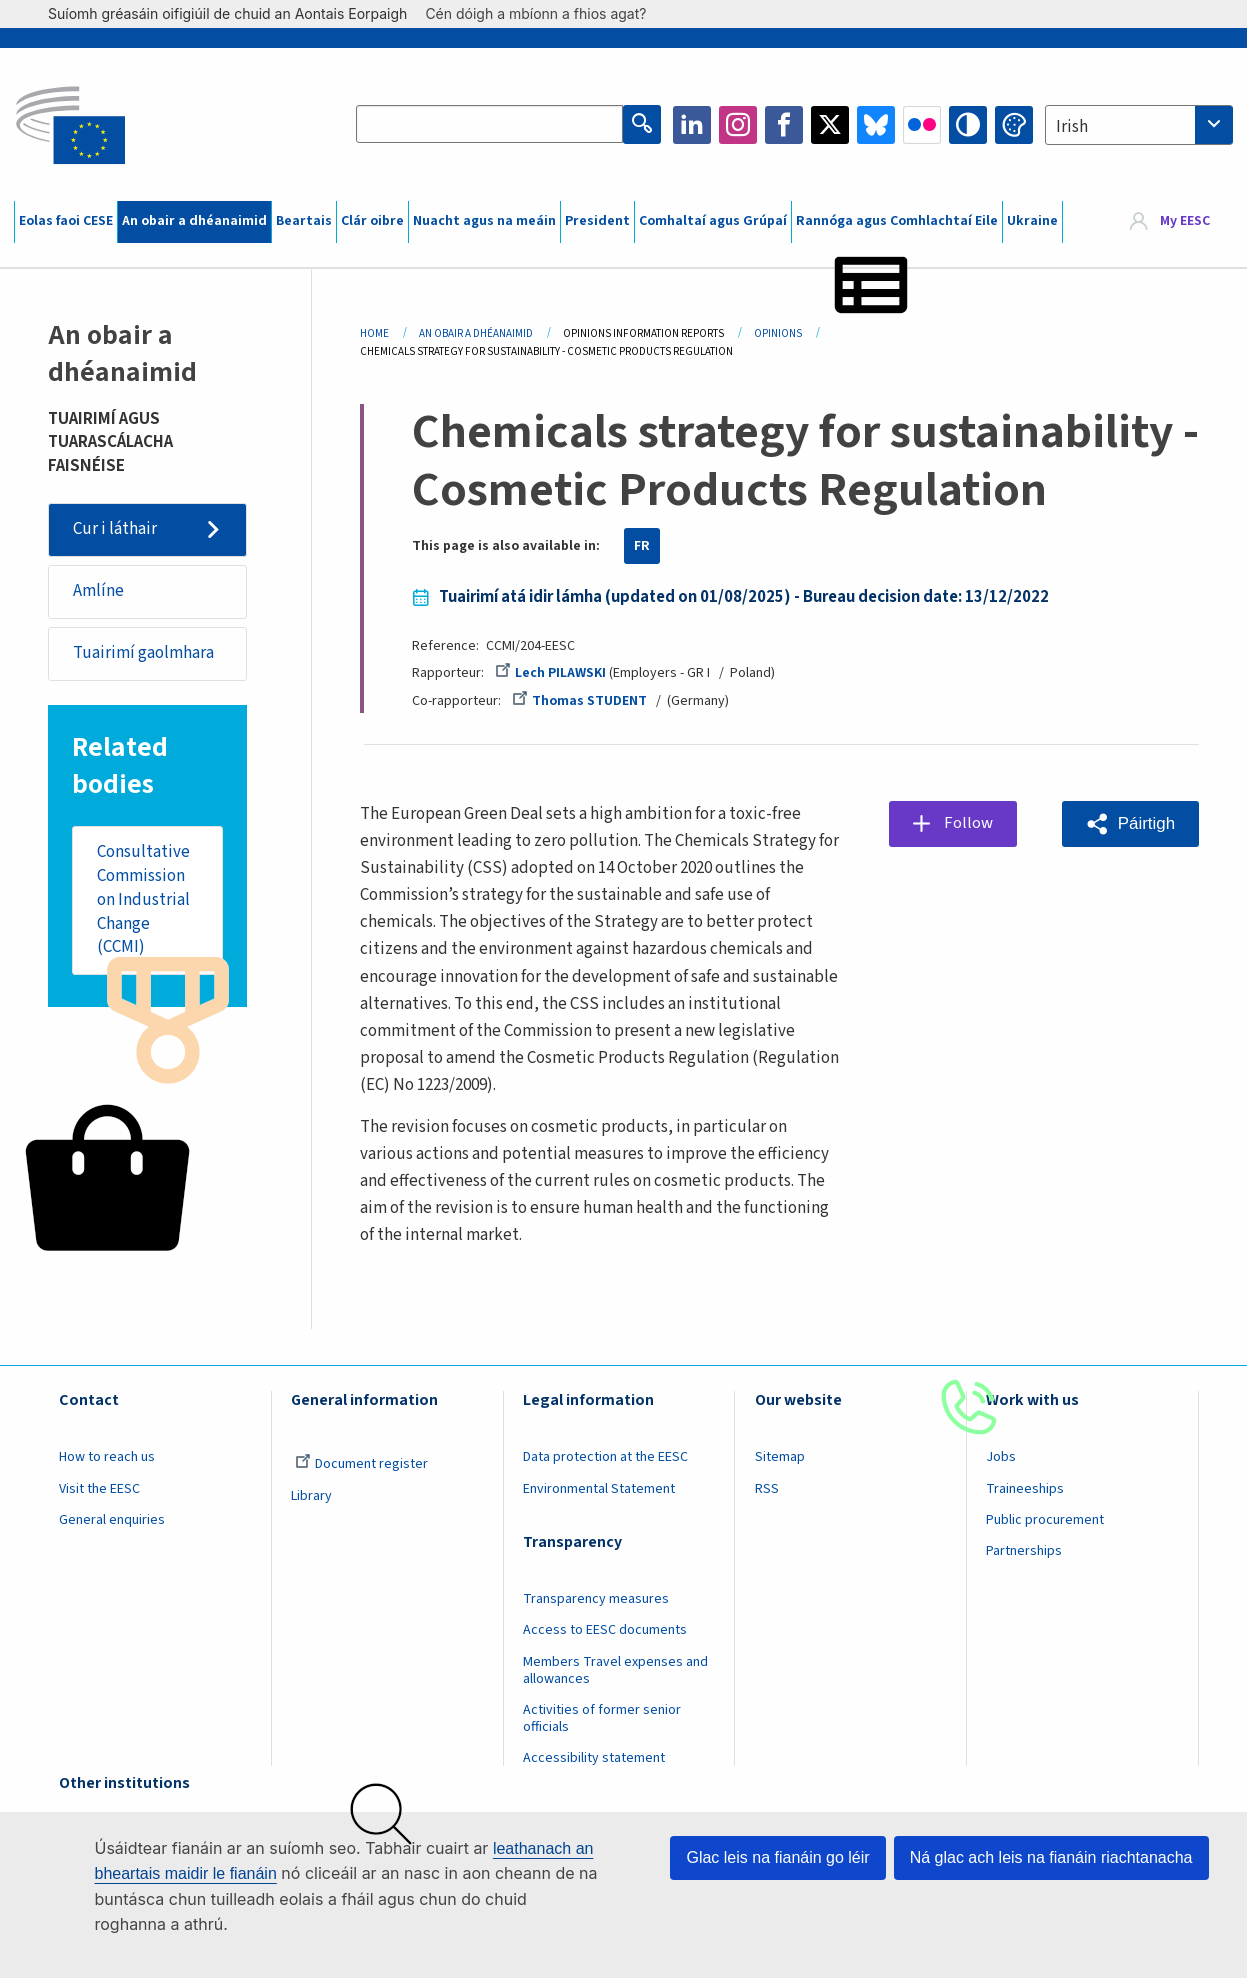  I want to click on view data in table format, so click(871, 285).